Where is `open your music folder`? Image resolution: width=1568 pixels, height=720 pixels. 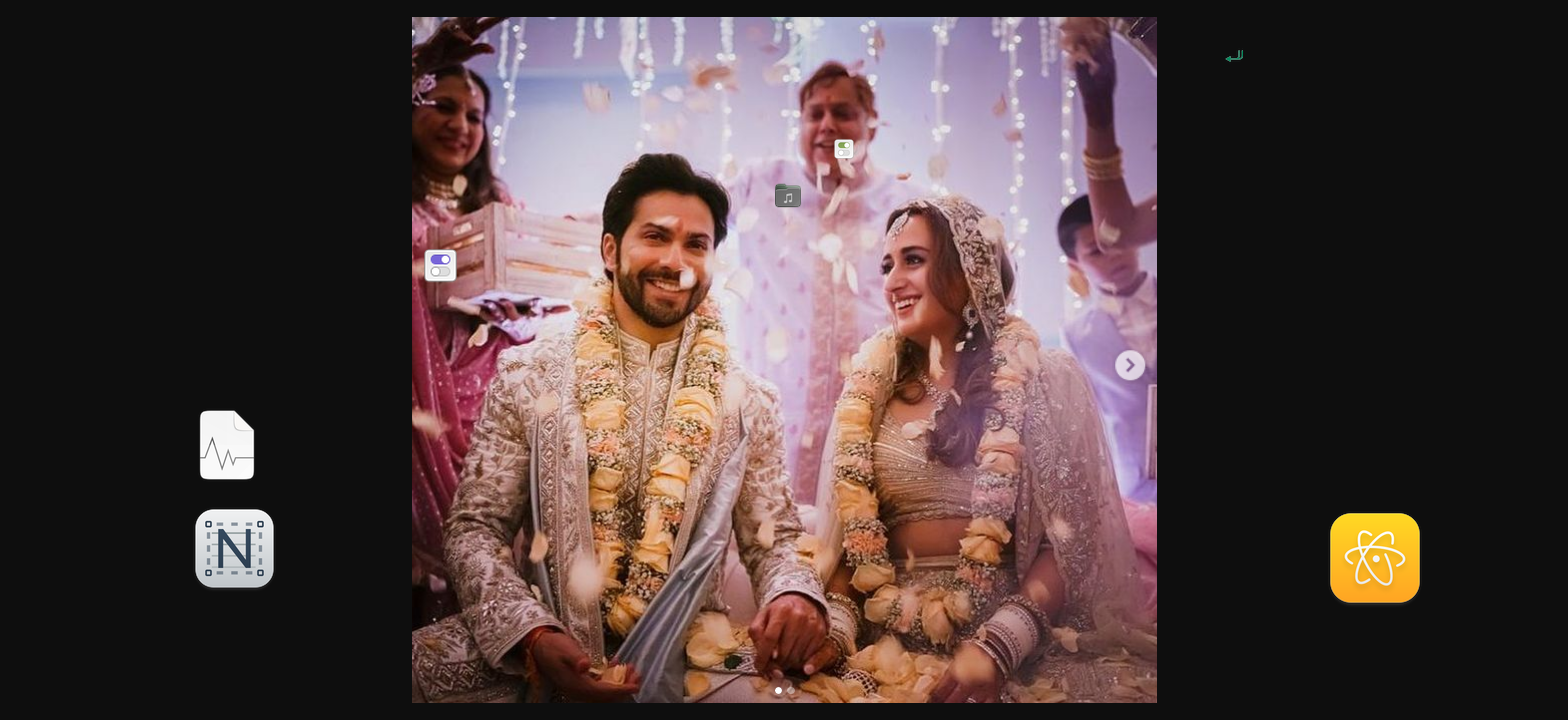 open your music folder is located at coordinates (788, 195).